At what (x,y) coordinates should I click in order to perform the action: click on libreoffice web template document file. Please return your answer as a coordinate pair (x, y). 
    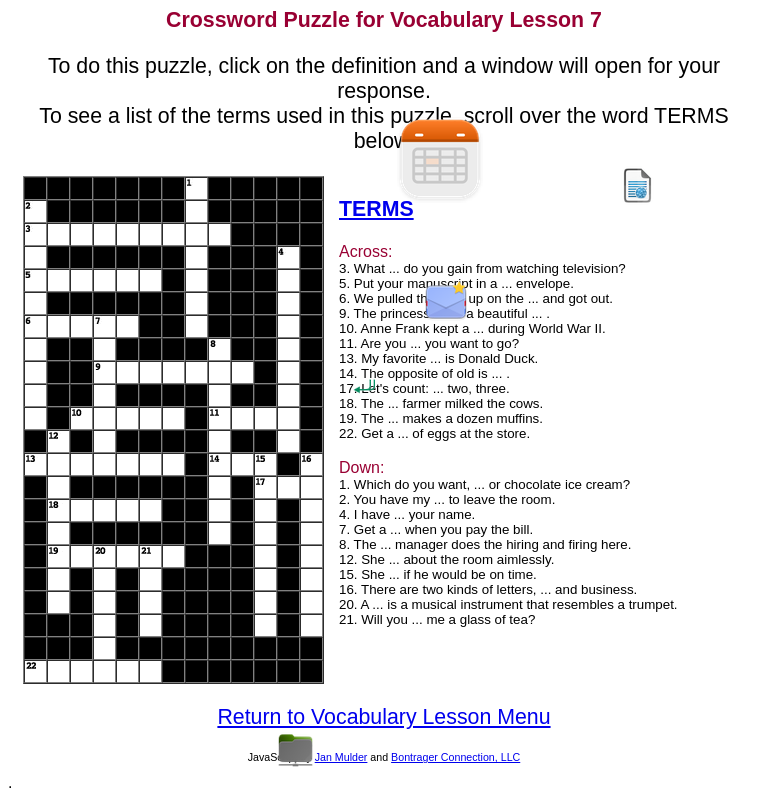
    Looking at the image, I should click on (637, 185).